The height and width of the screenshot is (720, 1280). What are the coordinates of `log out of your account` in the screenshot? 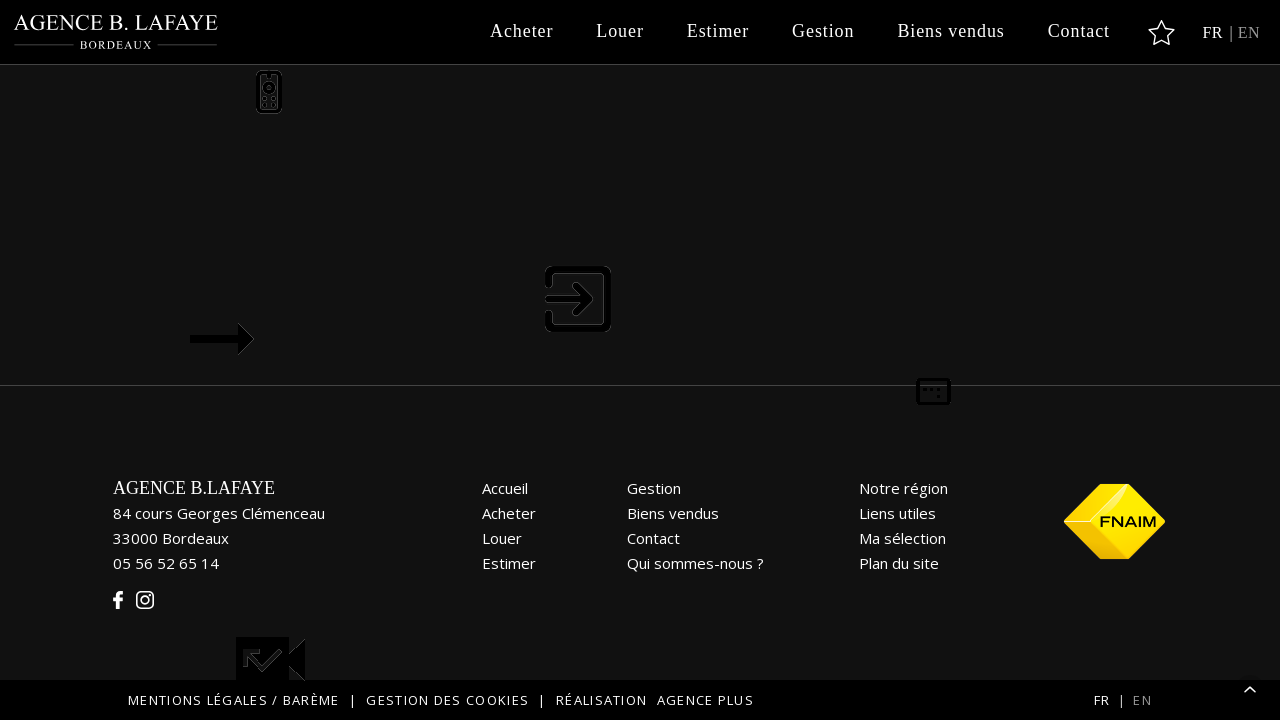 It's located at (578, 299).